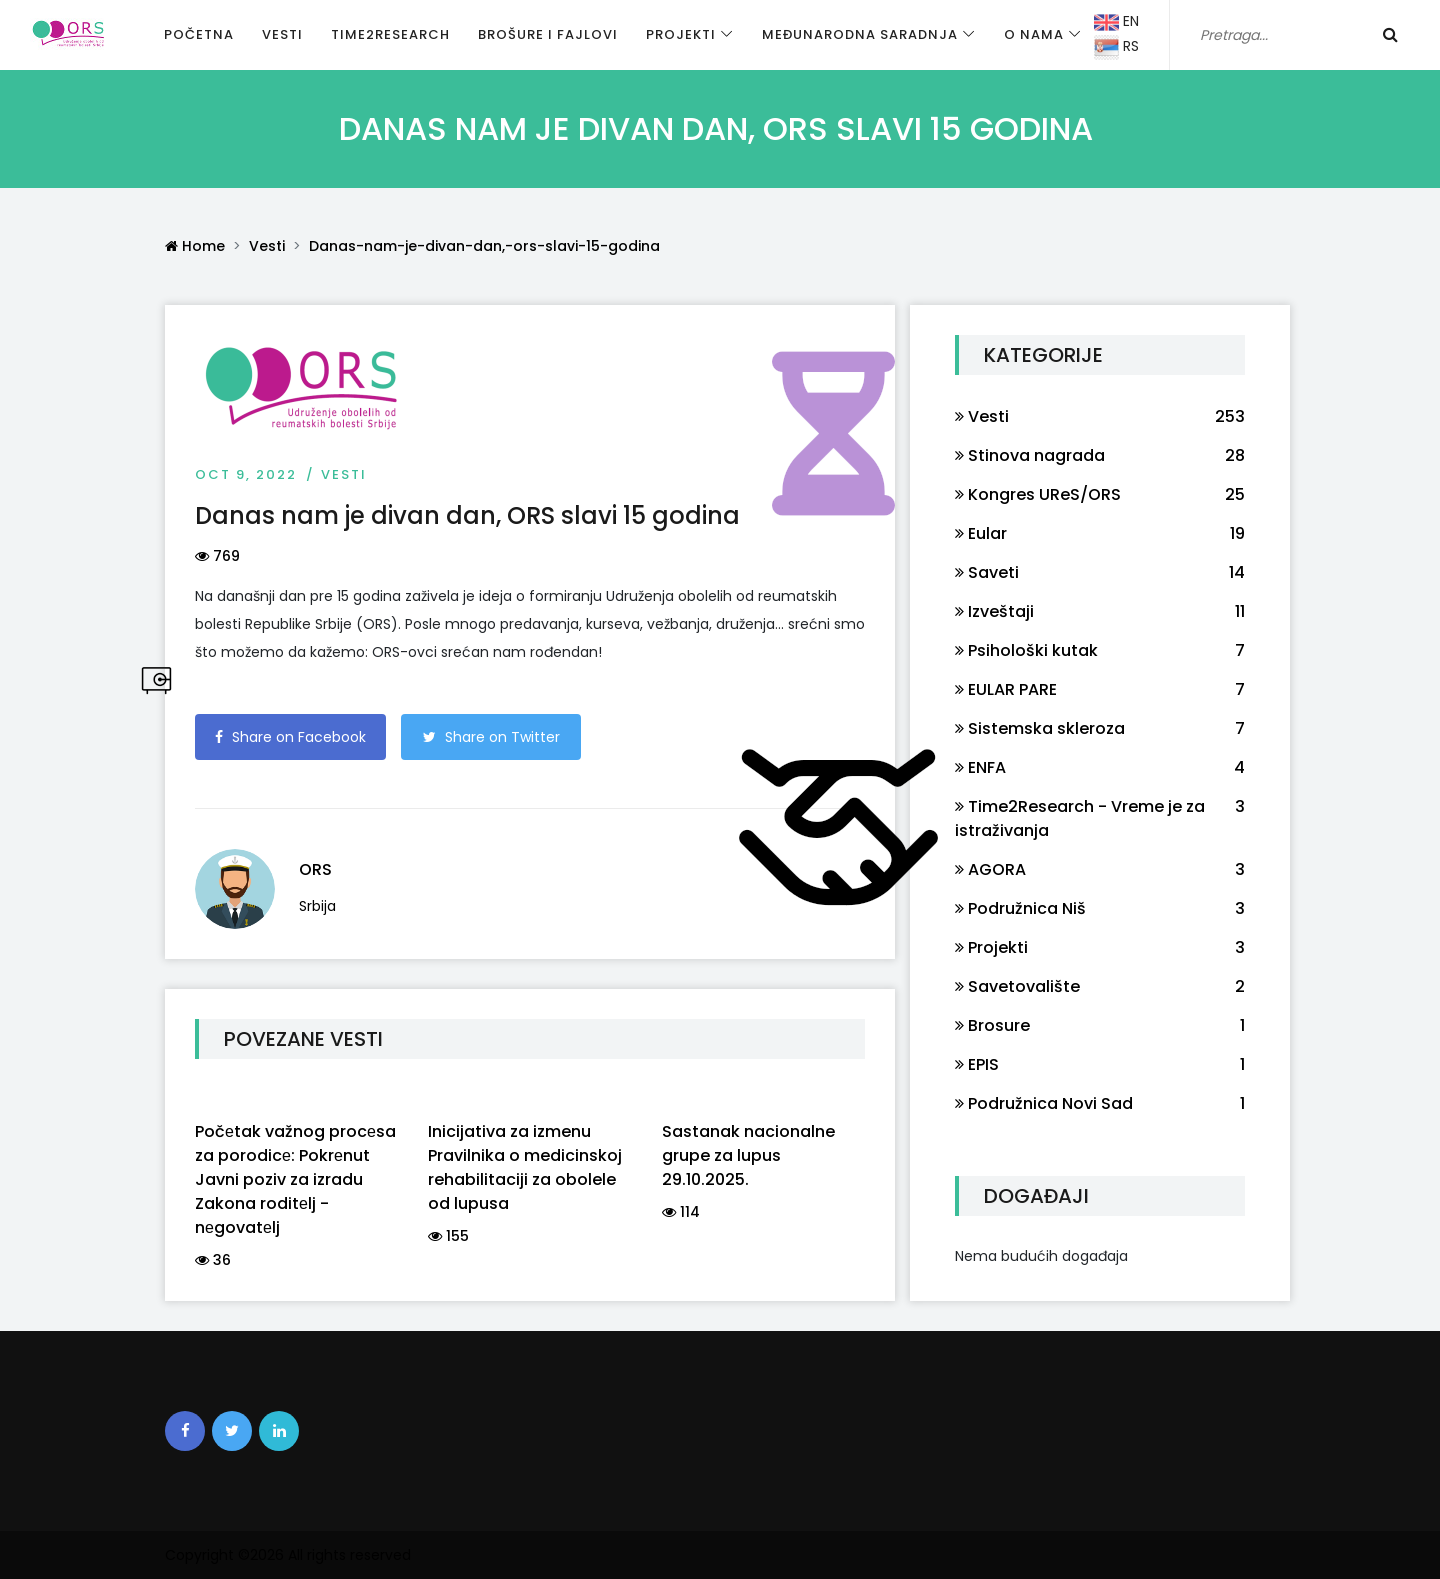  Describe the element at coordinates (838, 824) in the screenshot. I see `indicates a partnership or collaboration` at that location.